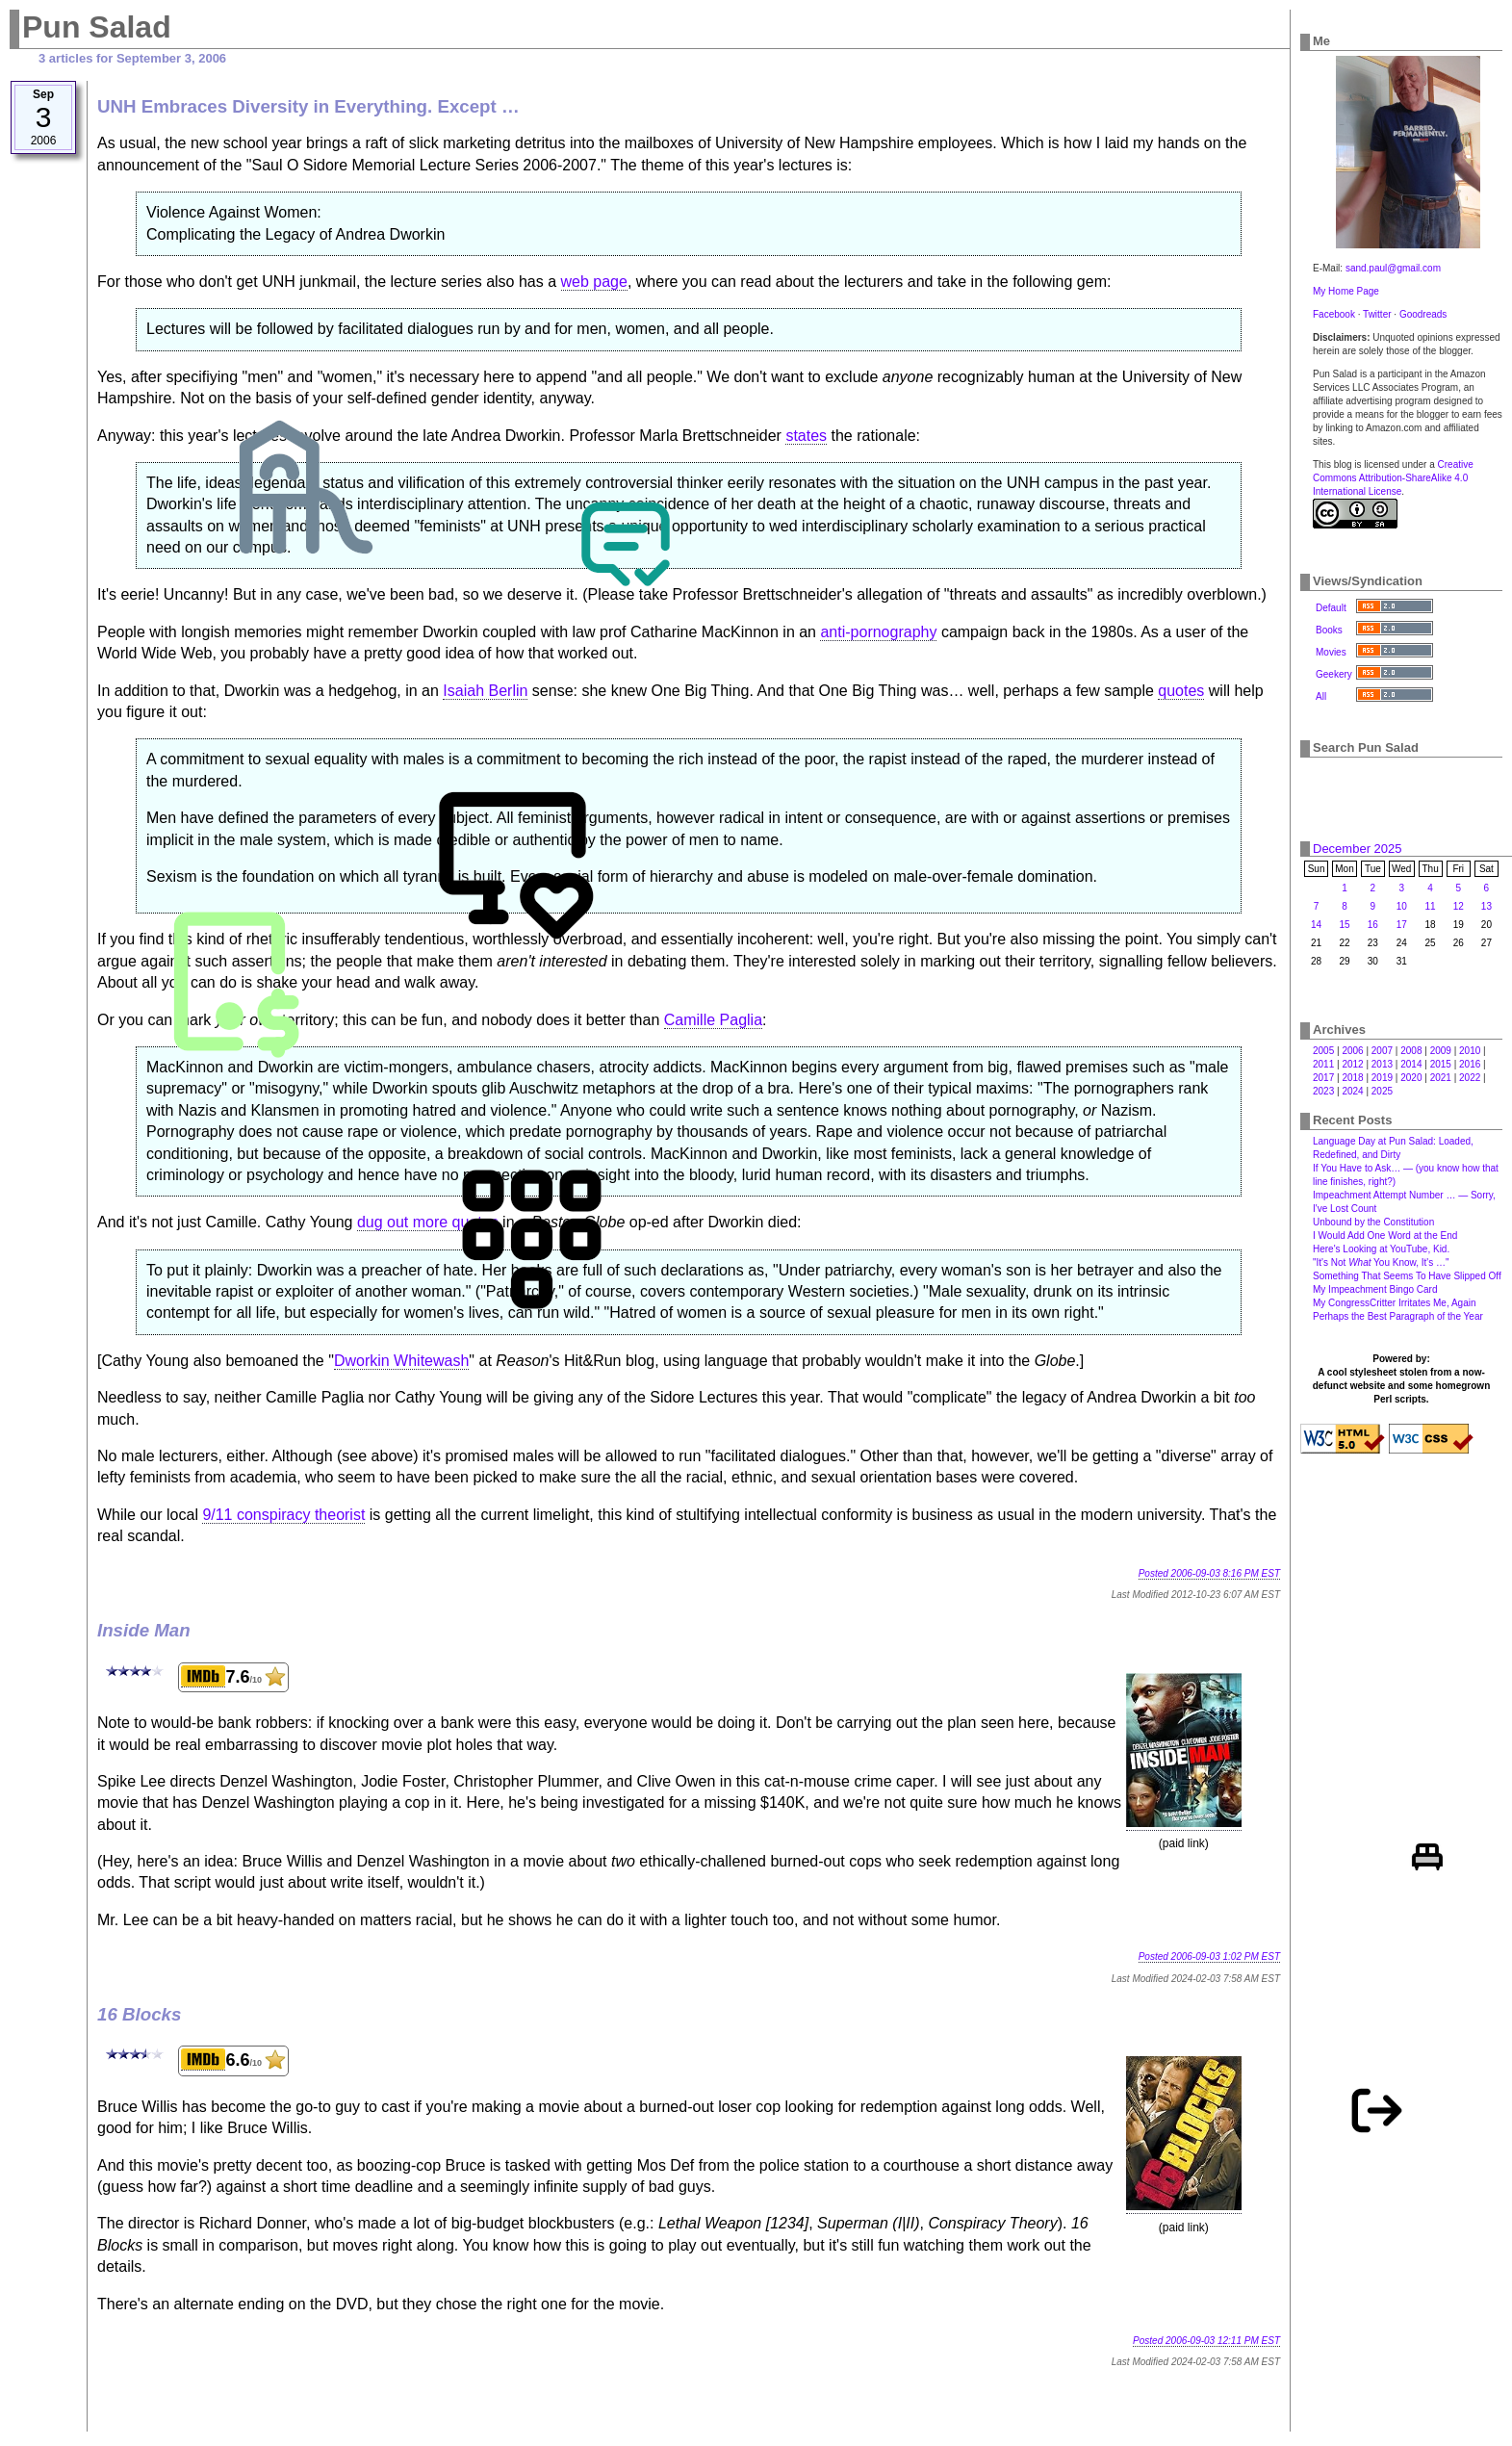 The image size is (1512, 2446). I want to click on open the phone dialpad, so click(531, 1239).